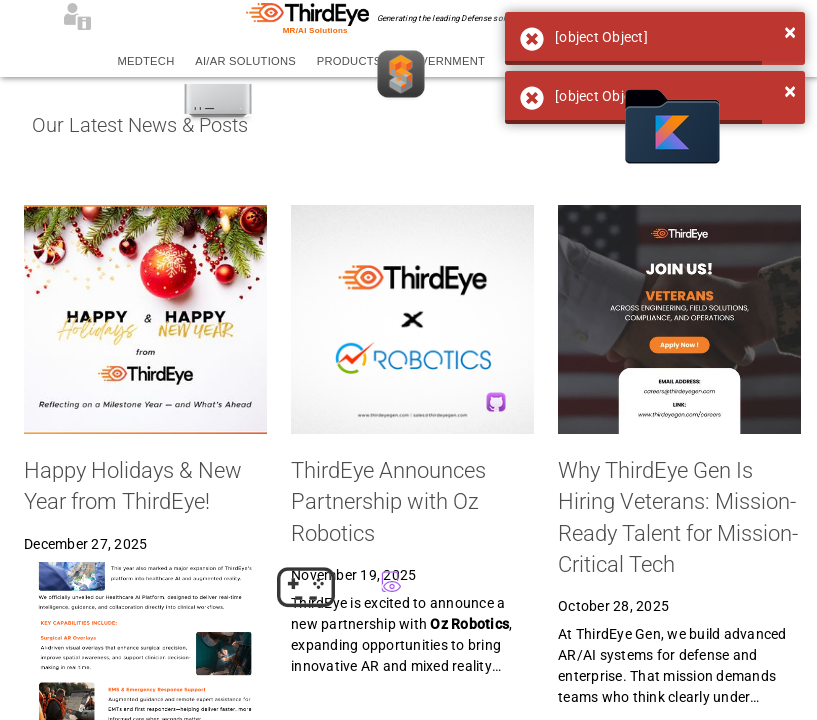 Image resolution: width=817 pixels, height=720 pixels. Describe the element at coordinates (218, 99) in the screenshot. I see `mac studio desktop computer` at that location.